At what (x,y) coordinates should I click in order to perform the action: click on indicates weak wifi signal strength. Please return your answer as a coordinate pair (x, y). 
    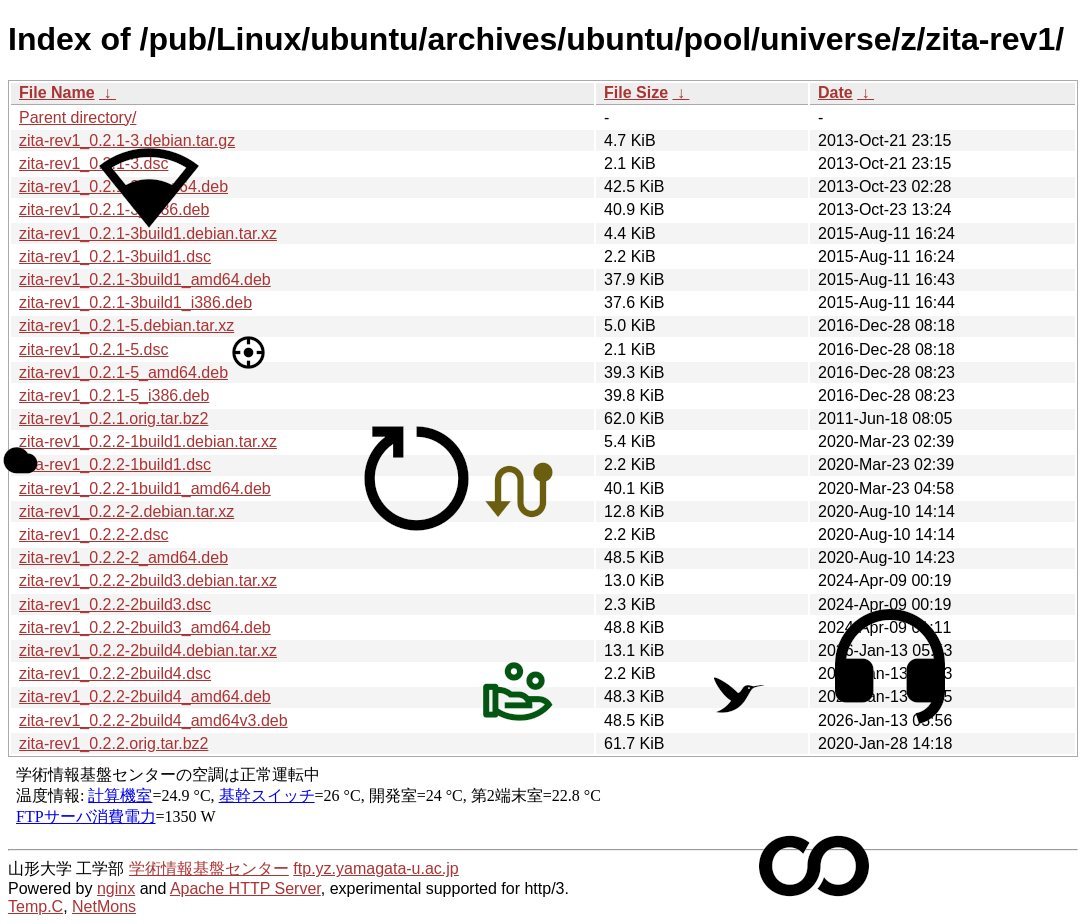
    Looking at the image, I should click on (149, 188).